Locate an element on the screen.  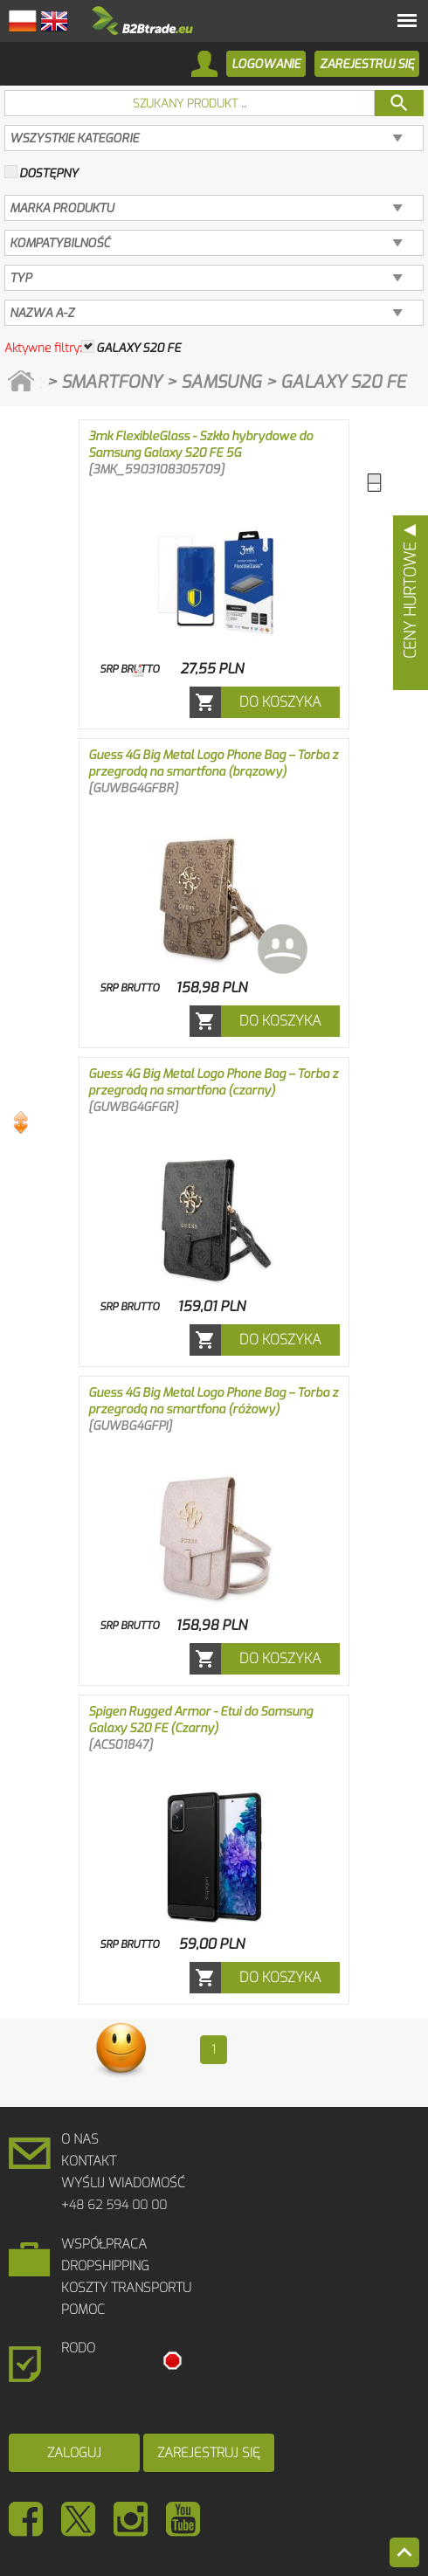
add an emoji or reaction to a message is located at coordinates (121, 2050).